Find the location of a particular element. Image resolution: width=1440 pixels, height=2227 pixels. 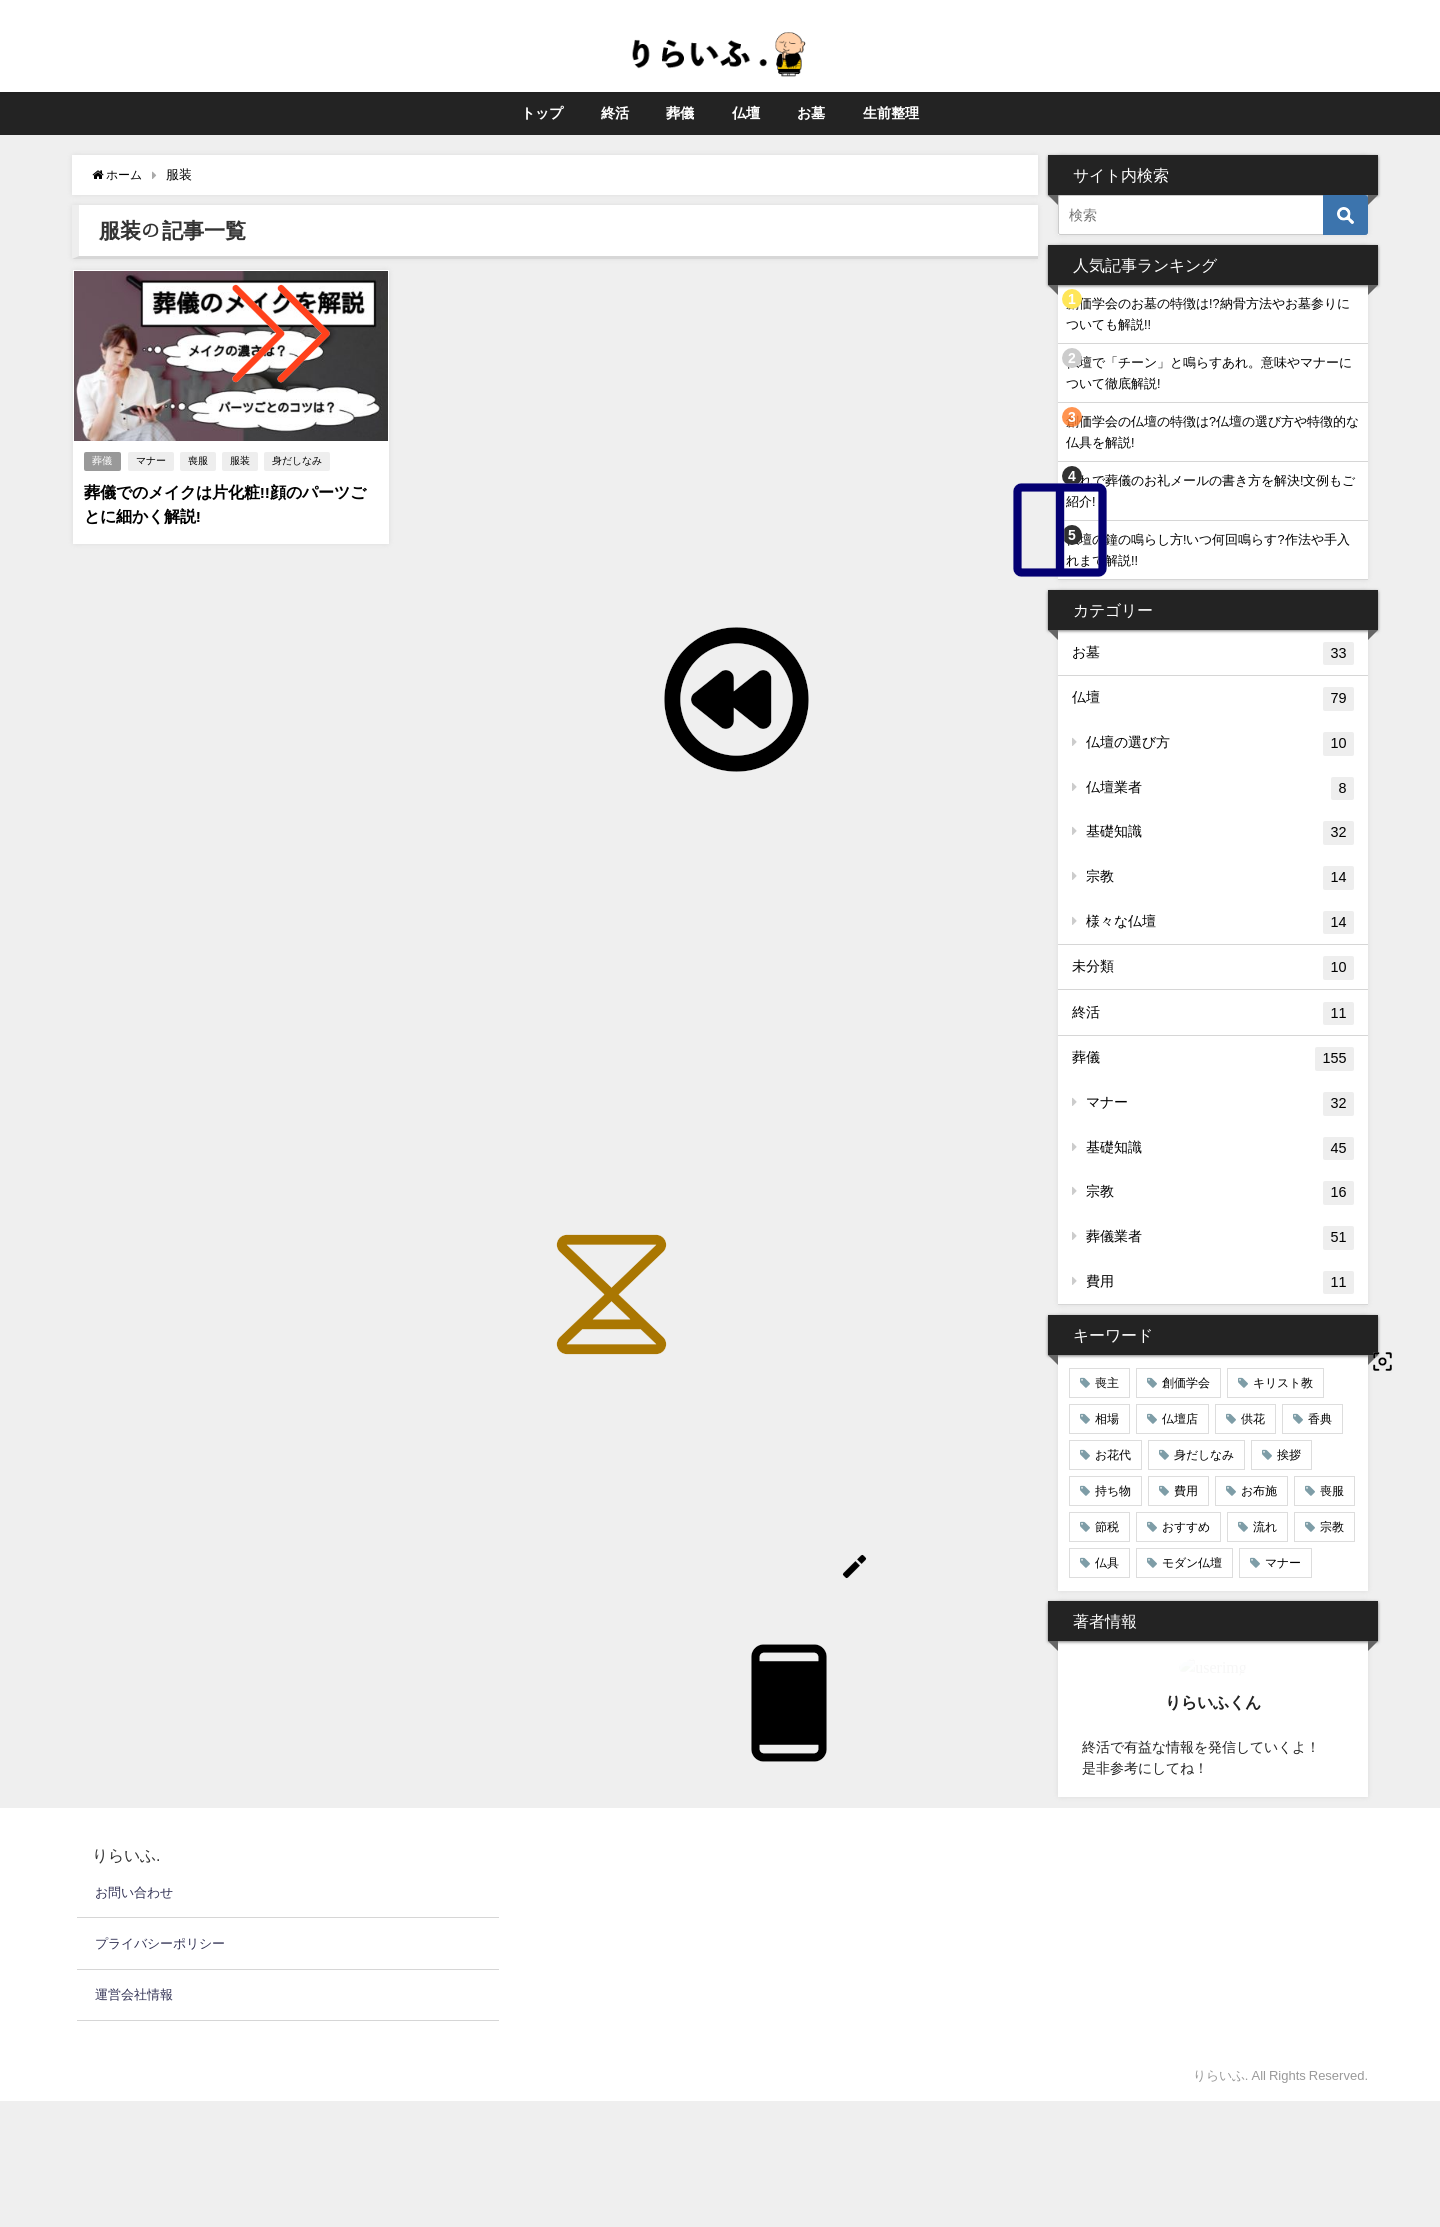

indicates time running low or nearly expired is located at coordinates (611, 1294).